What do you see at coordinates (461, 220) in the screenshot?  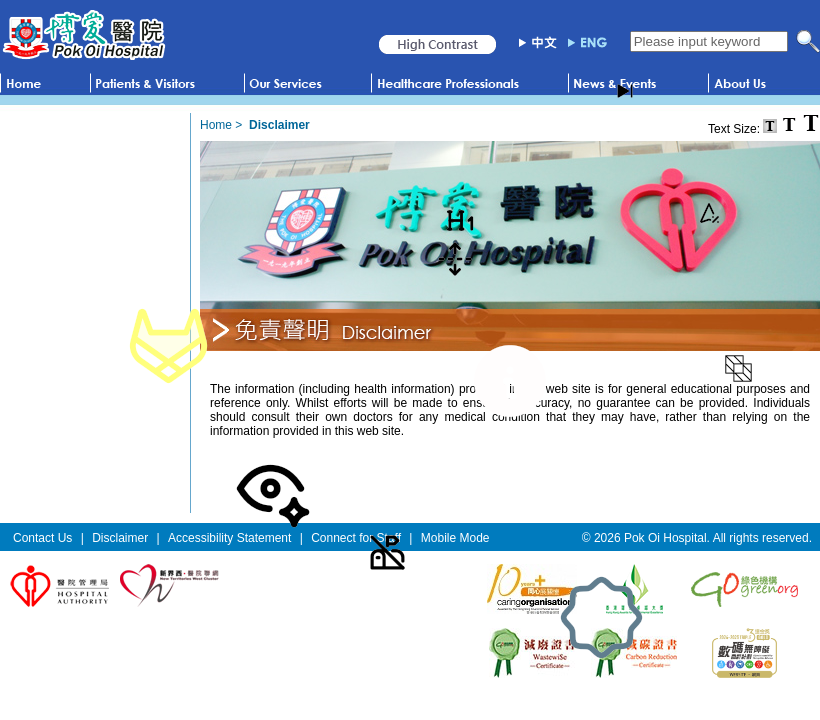 I see `format text as heading level 1` at bounding box center [461, 220].